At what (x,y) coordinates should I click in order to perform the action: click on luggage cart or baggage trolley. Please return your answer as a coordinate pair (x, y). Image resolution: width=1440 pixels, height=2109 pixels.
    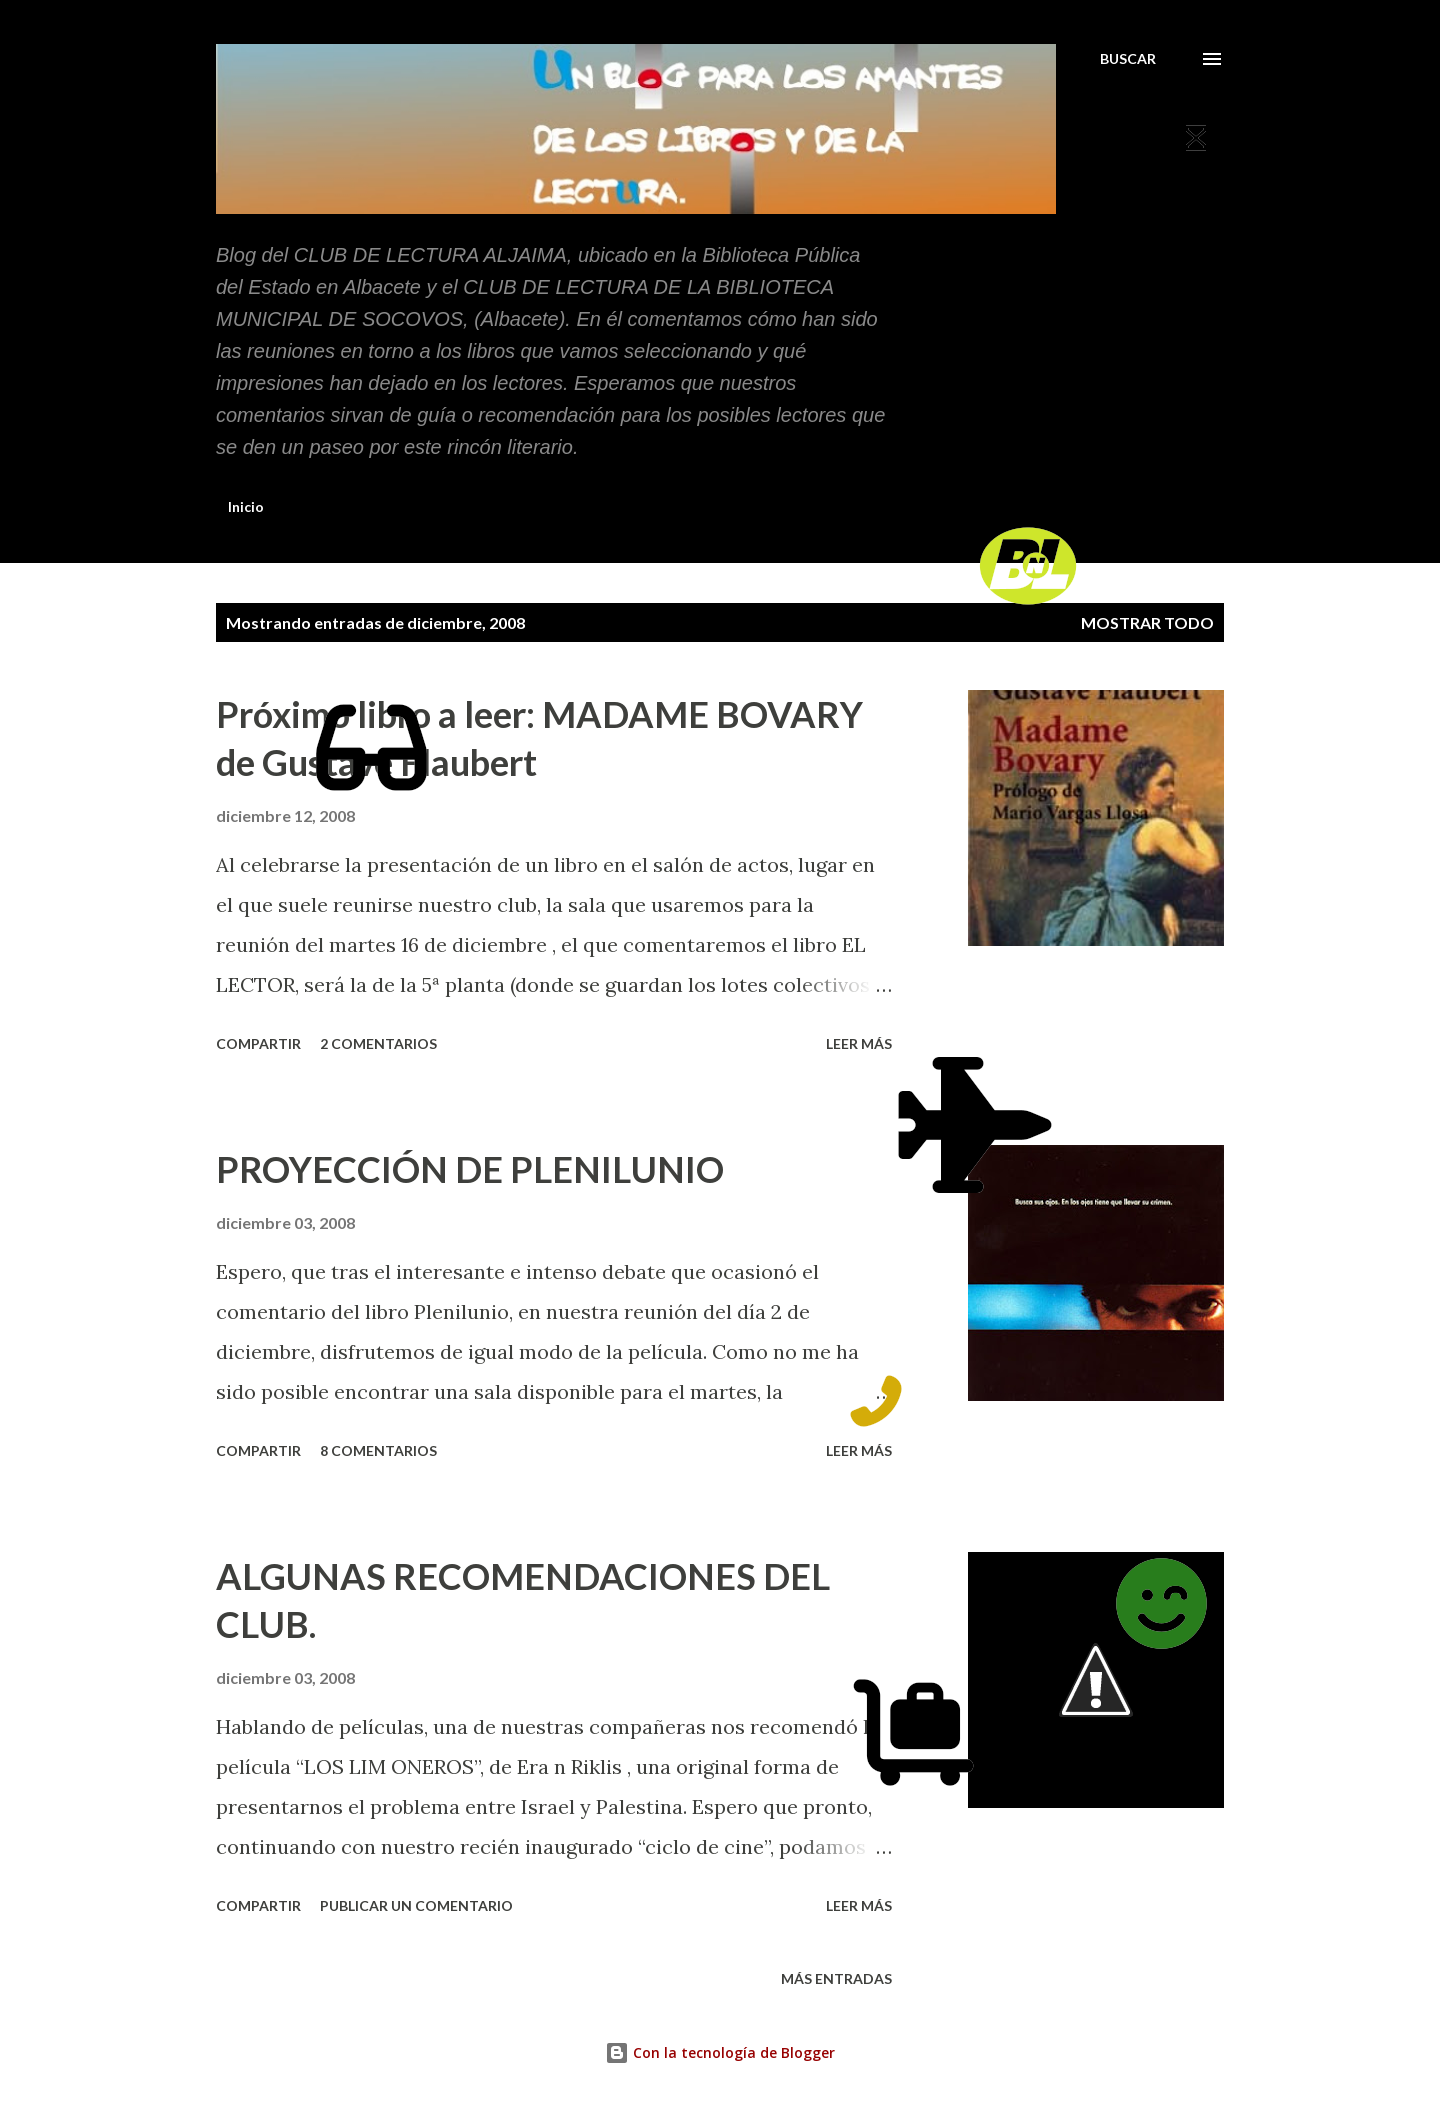
    Looking at the image, I should click on (913, 1732).